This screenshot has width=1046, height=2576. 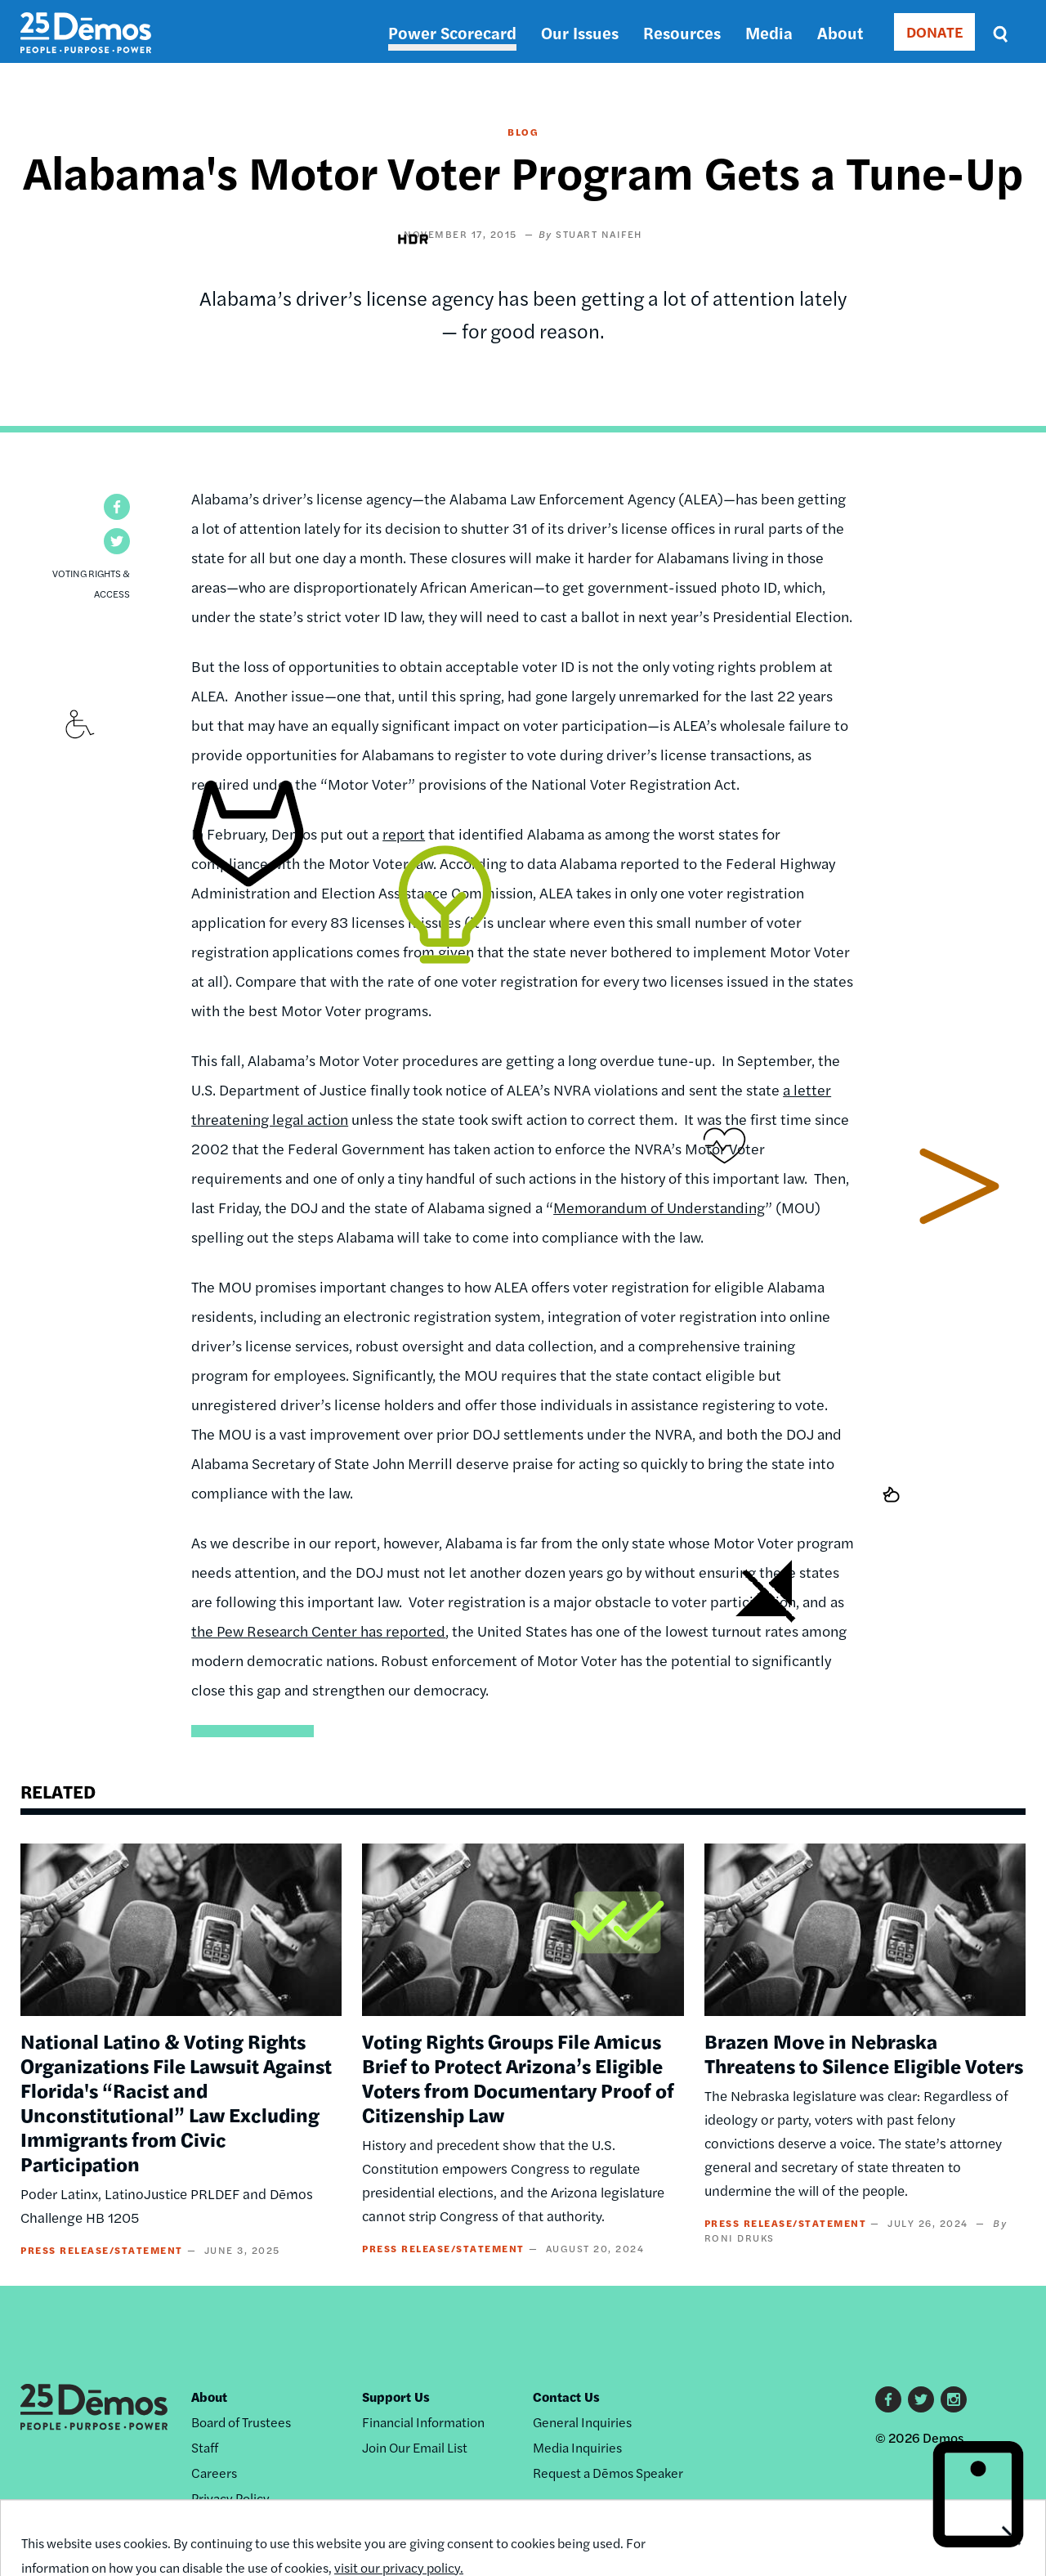 I want to click on open GitLab repository, so click(x=248, y=831).